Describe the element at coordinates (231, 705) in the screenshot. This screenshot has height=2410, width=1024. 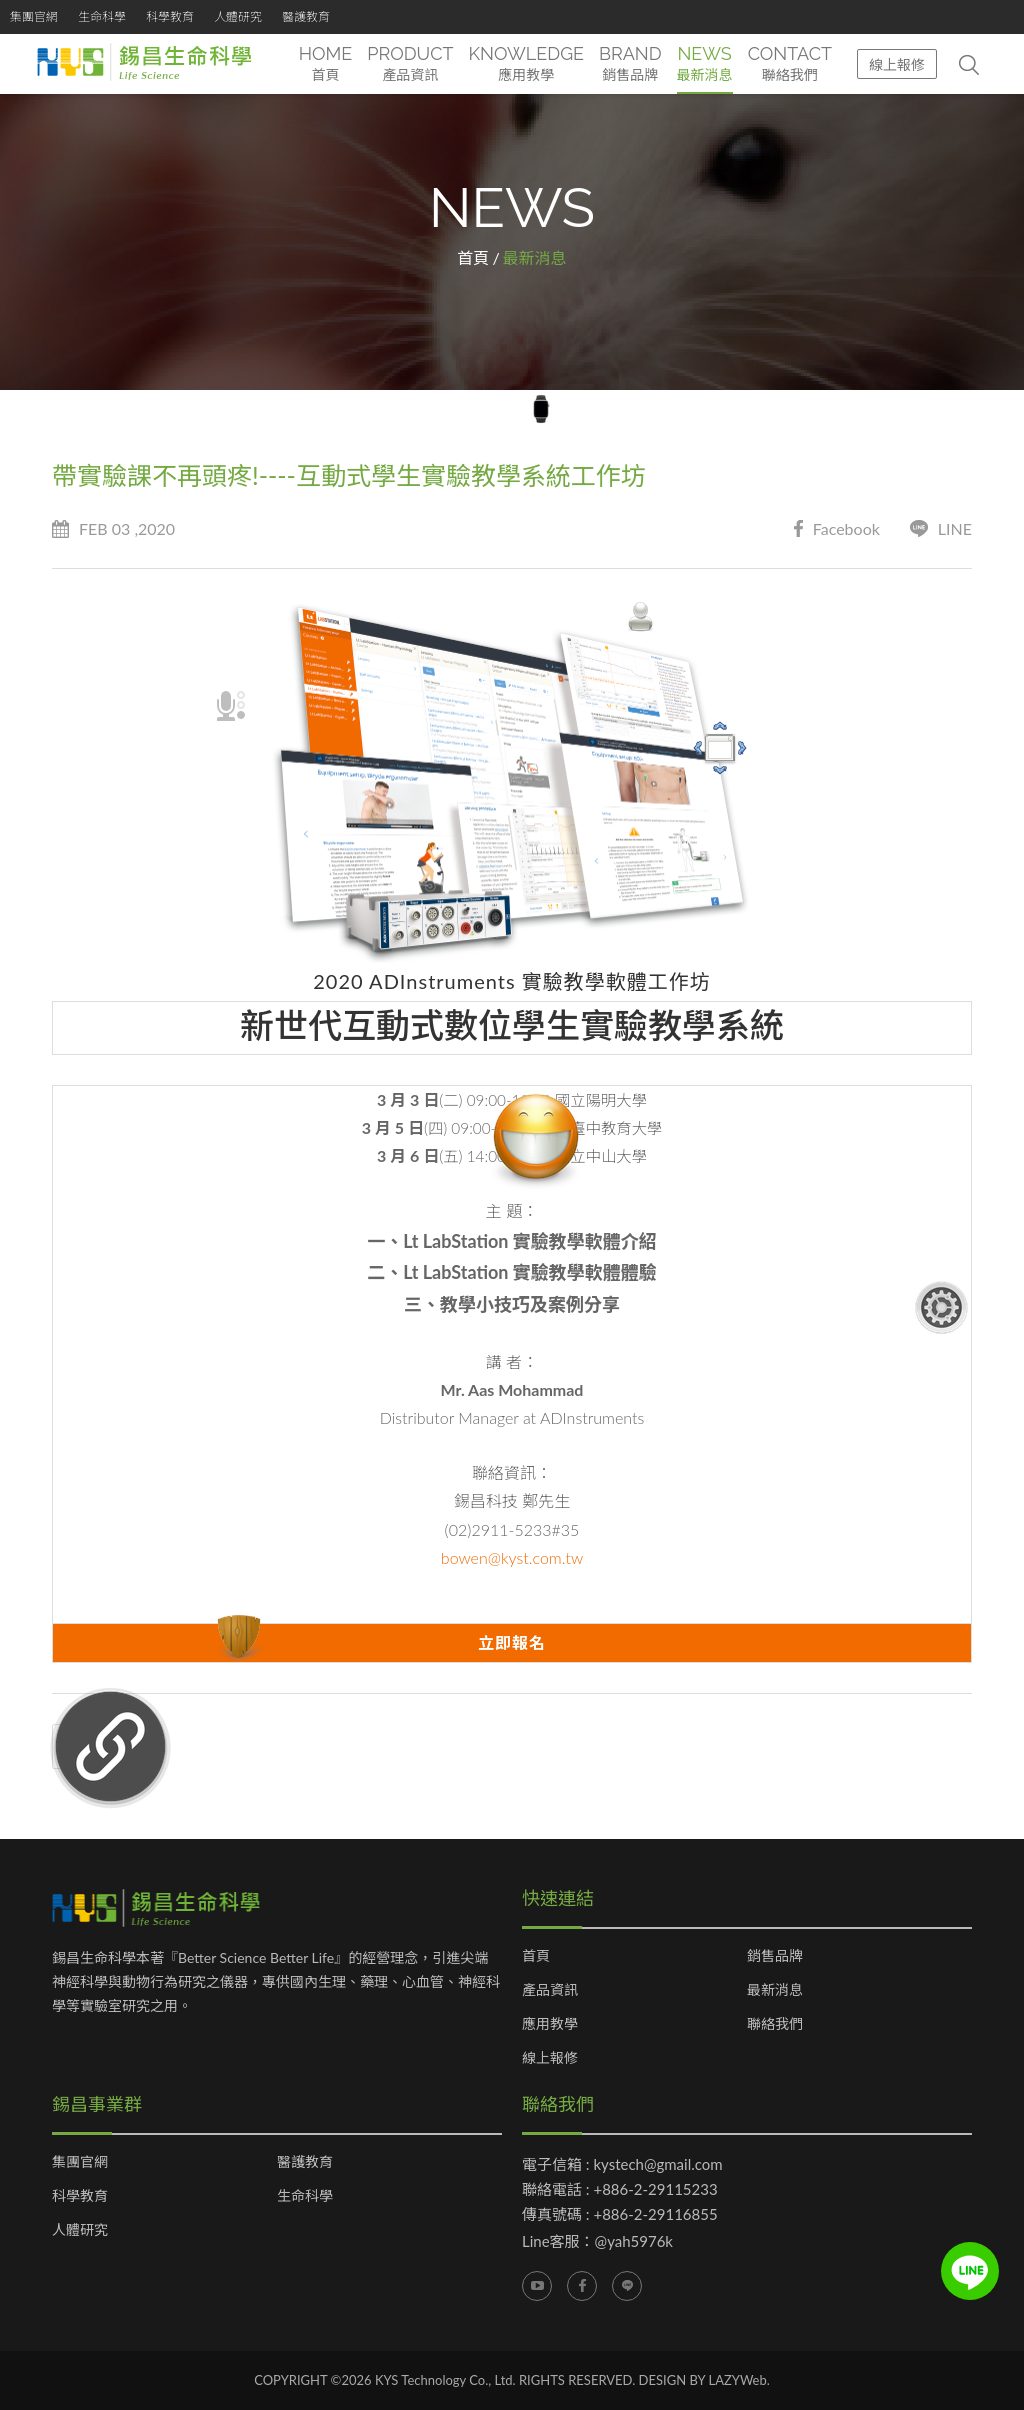
I see `indicates microphone input level is set to low` at that location.